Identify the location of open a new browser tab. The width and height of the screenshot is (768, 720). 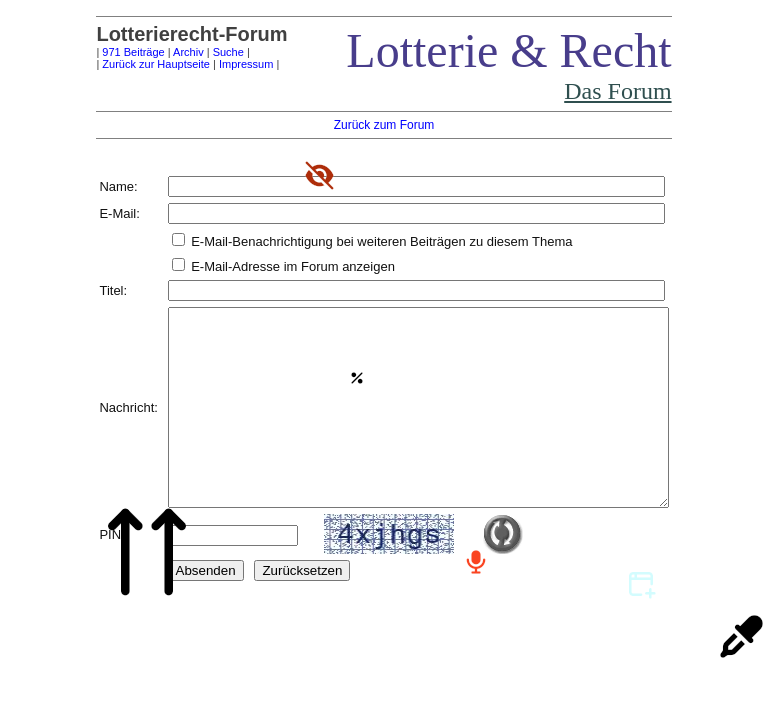
(641, 584).